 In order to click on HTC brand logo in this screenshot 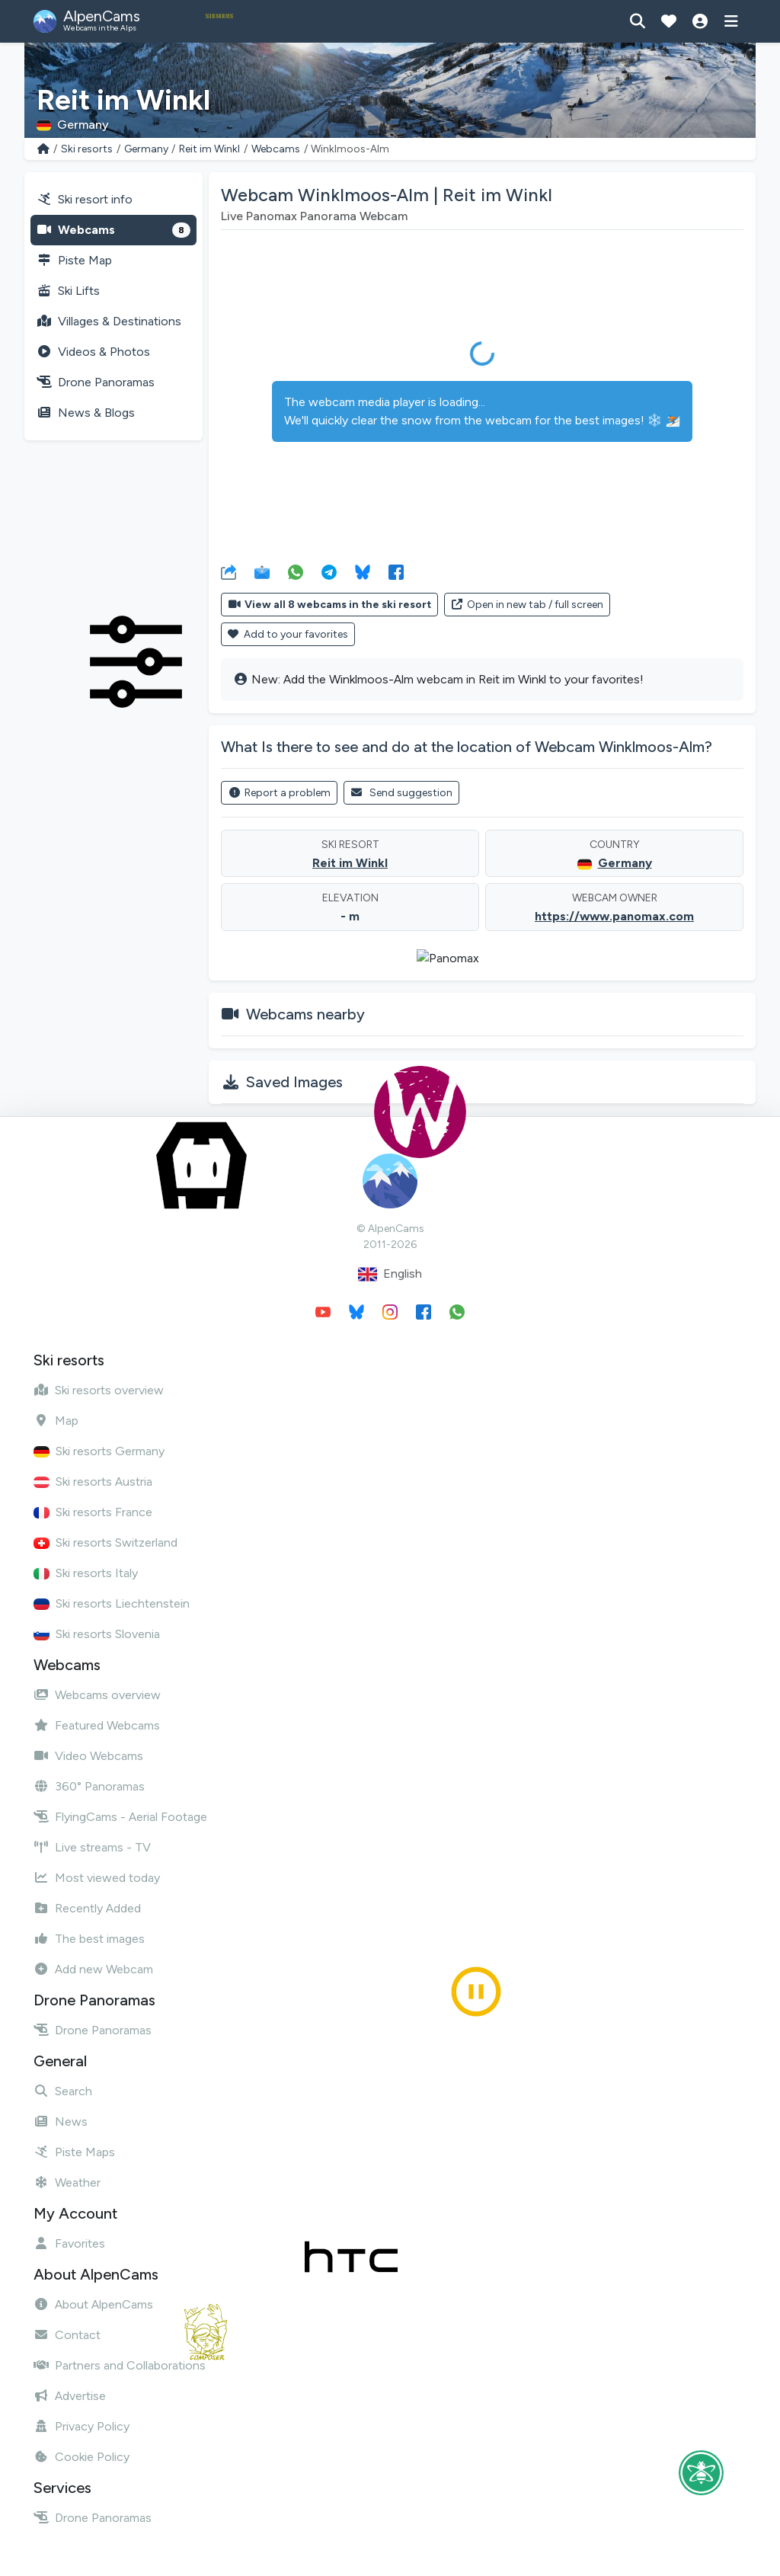, I will do `click(351, 2257)`.